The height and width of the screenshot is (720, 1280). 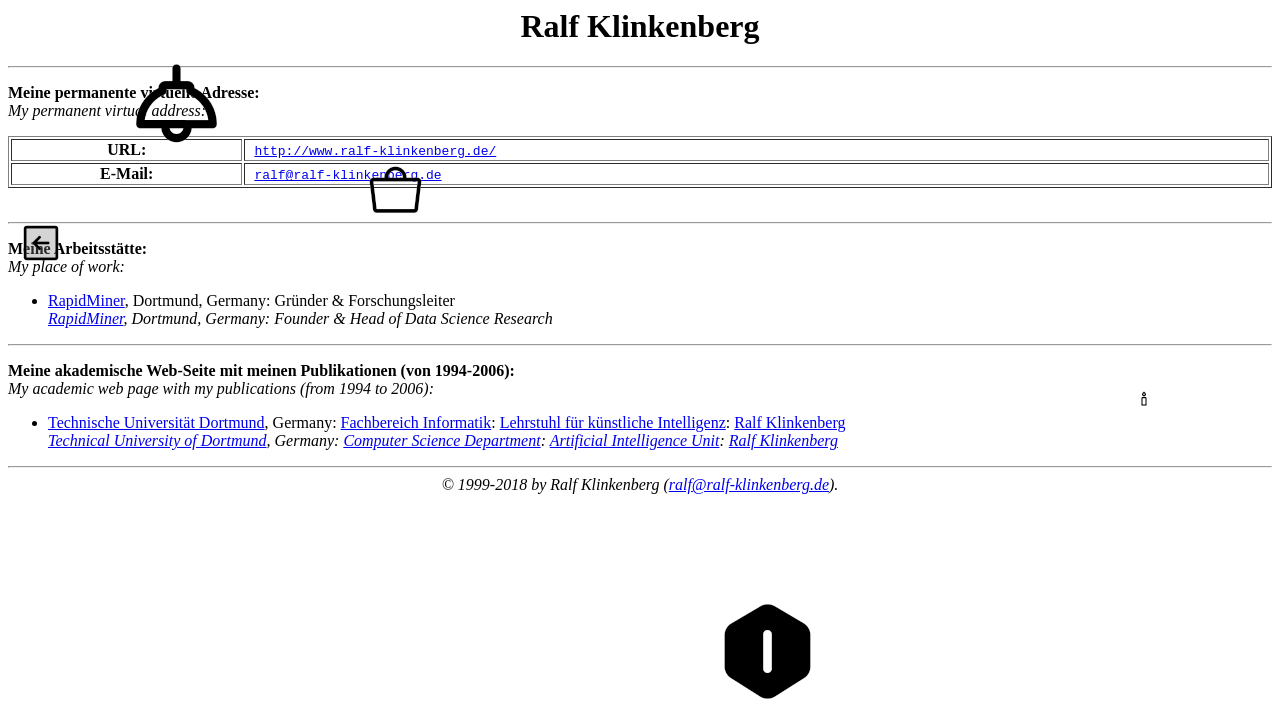 What do you see at coordinates (1144, 399) in the screenshot?
I see `access candle or ambient lighting settings` at bounding box center [1144, 399].